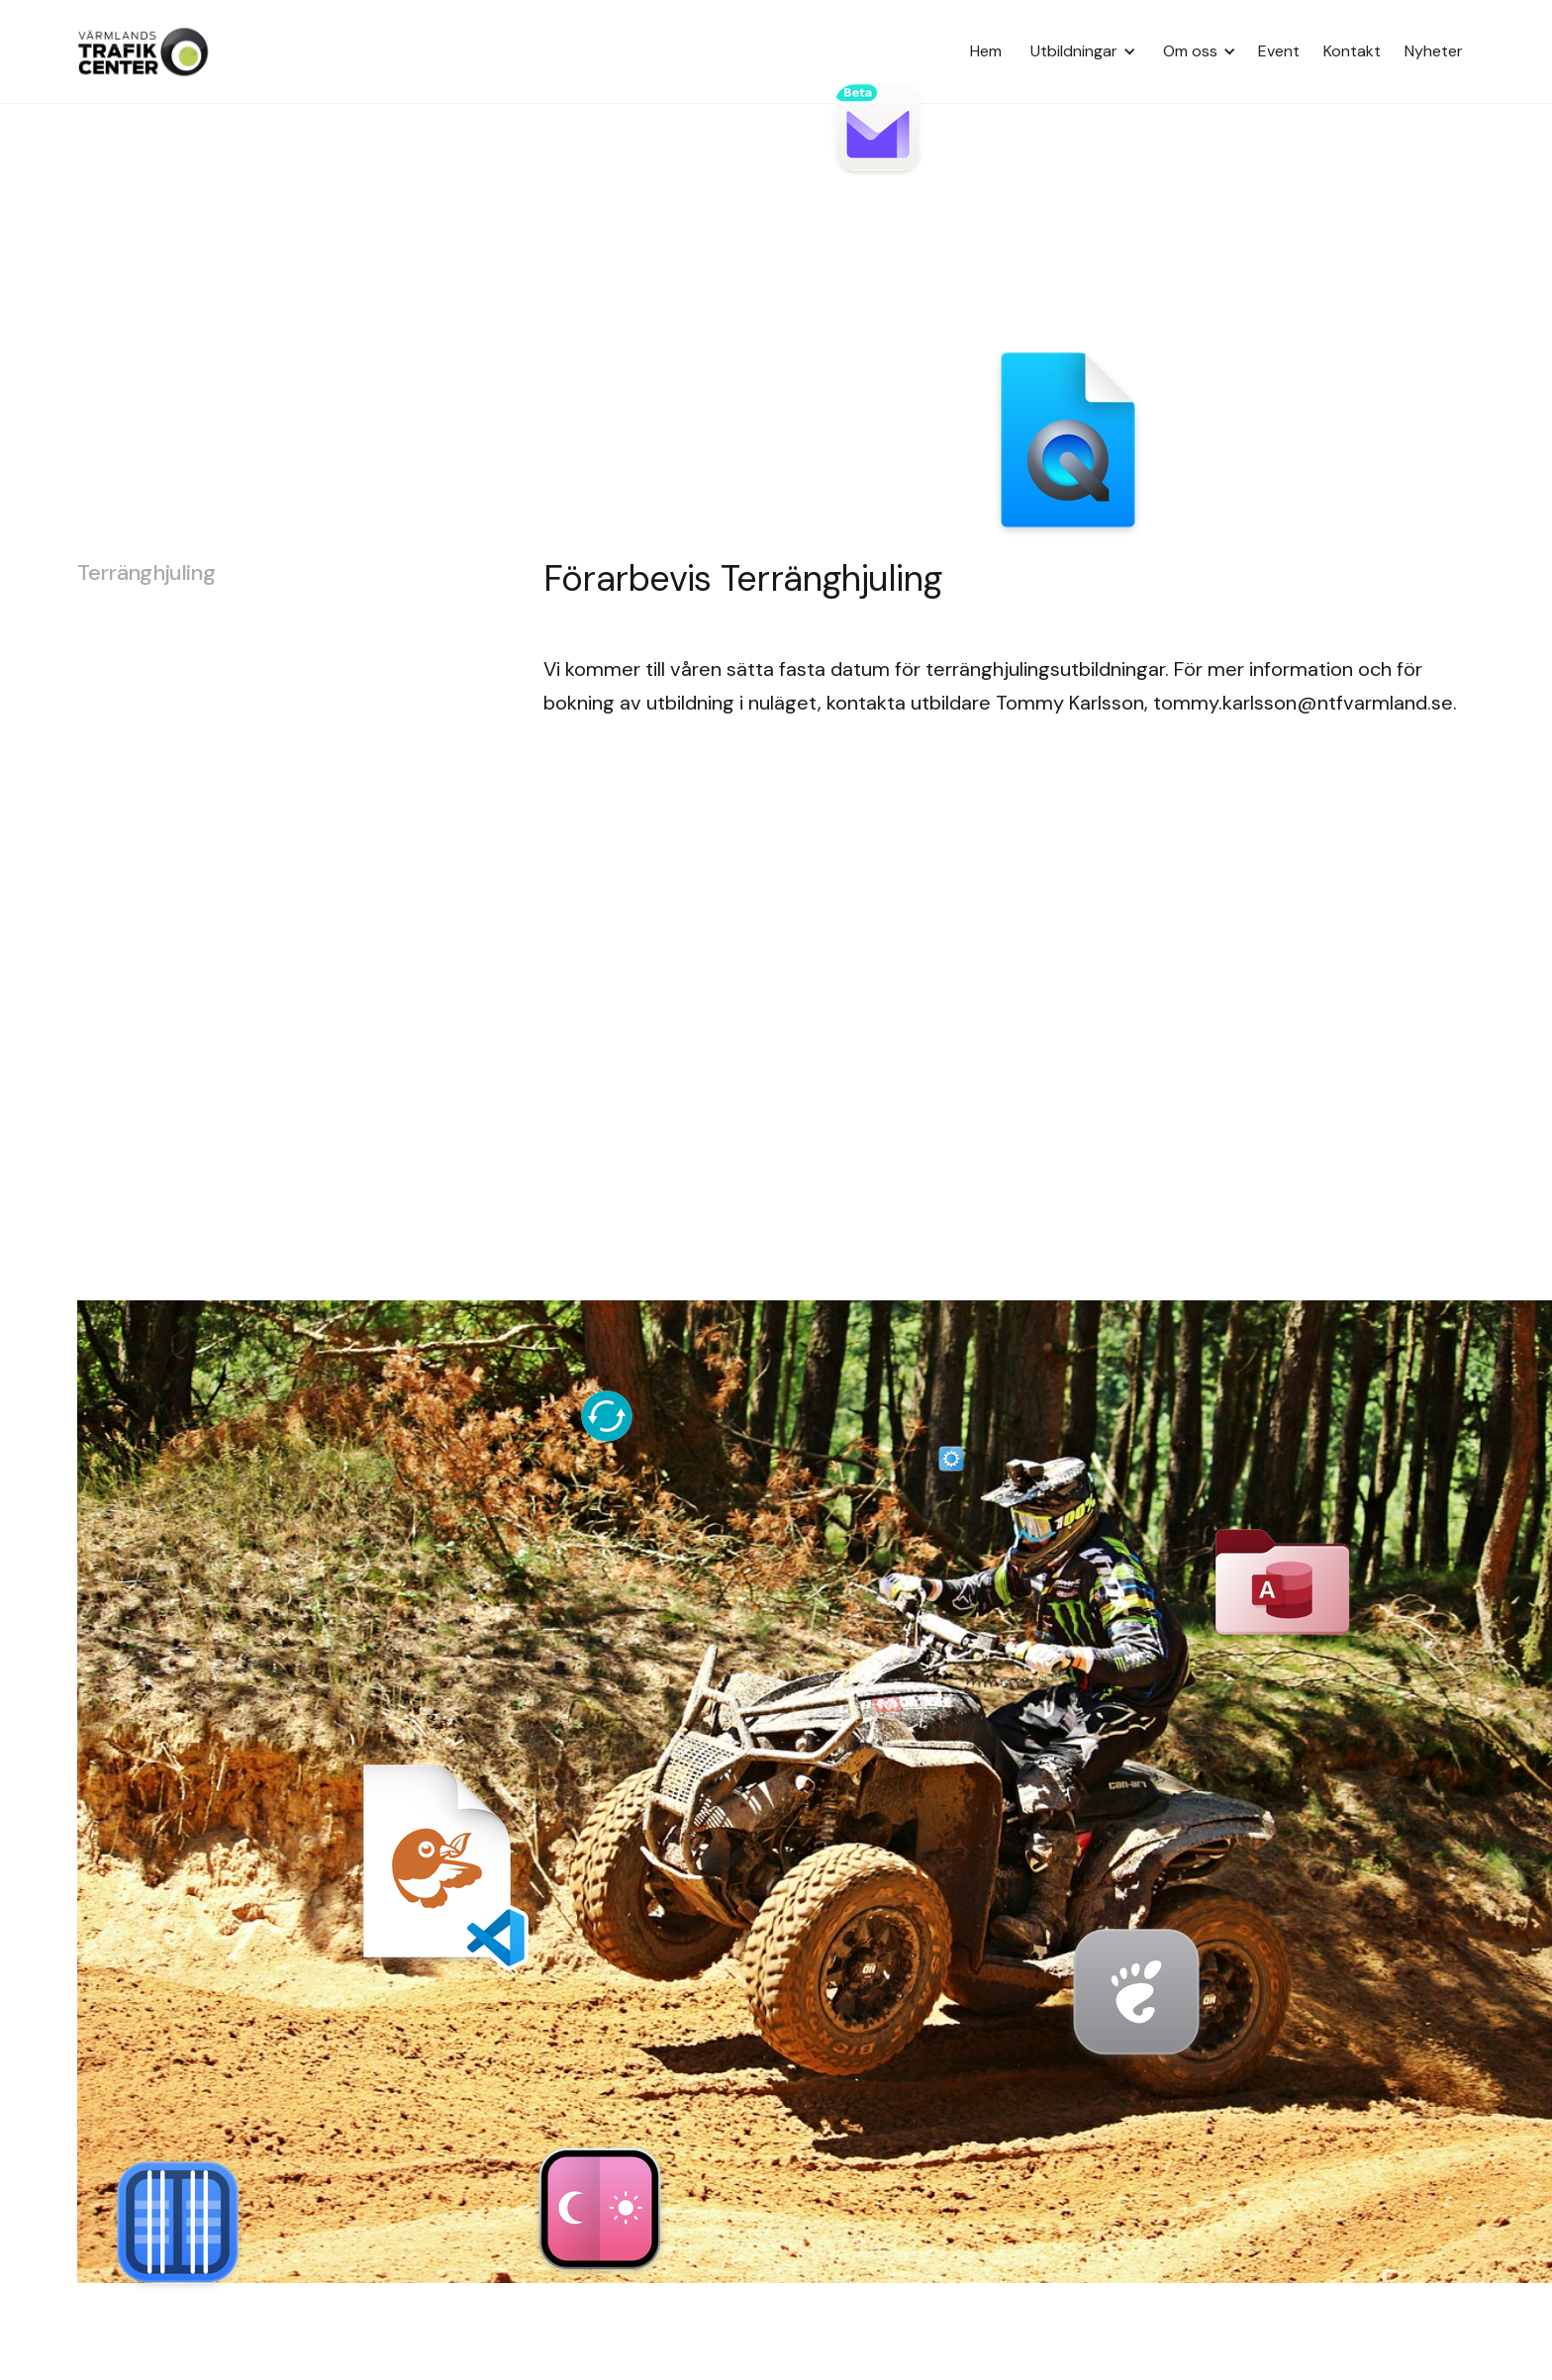 Image resolution: width=1552 pixels, height=2380 pixels. What do you see at coordinates (436, 1865) in the screenshot?
I see `bower package manager file in Visual Studio Code` at bounding box center [436, 1865].